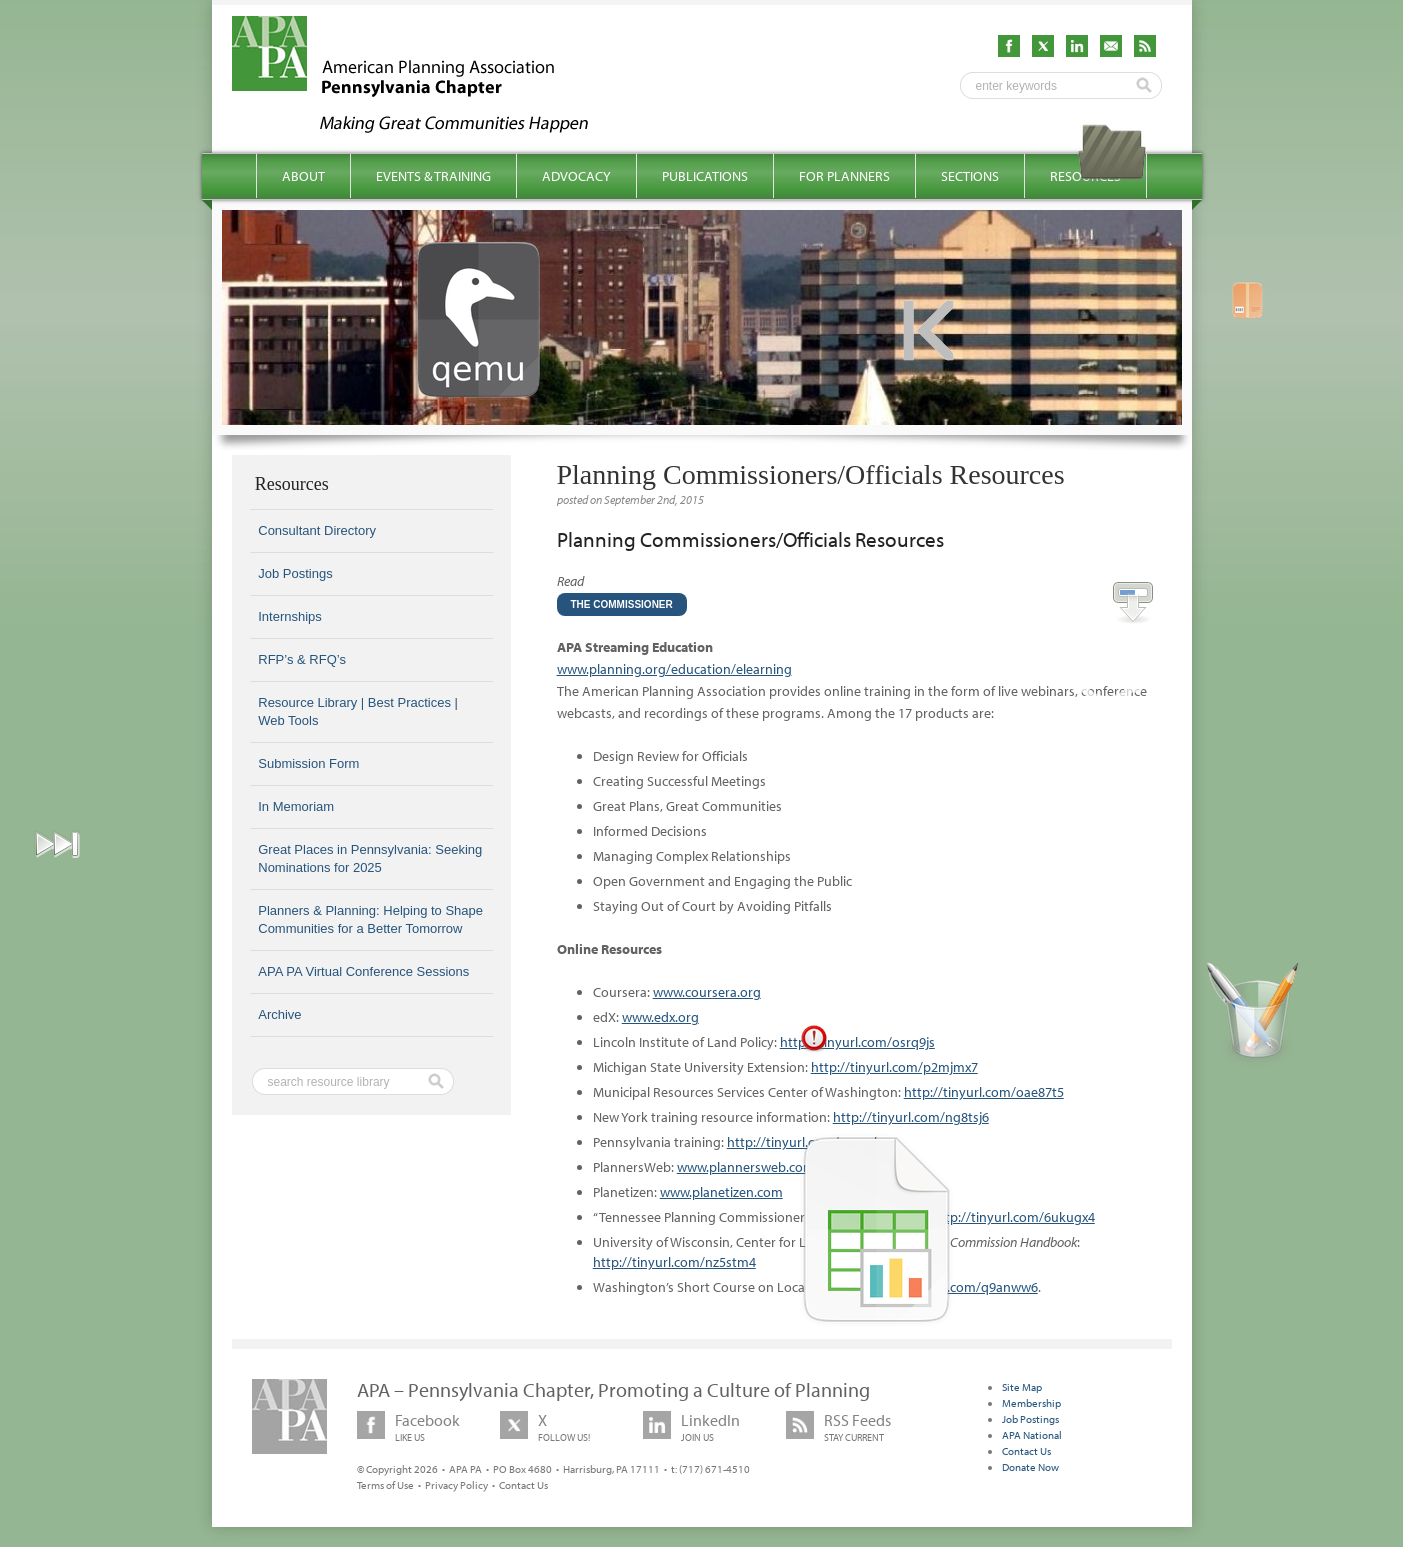  I want to click on open a spreadsheet file, so click(876, 1229).